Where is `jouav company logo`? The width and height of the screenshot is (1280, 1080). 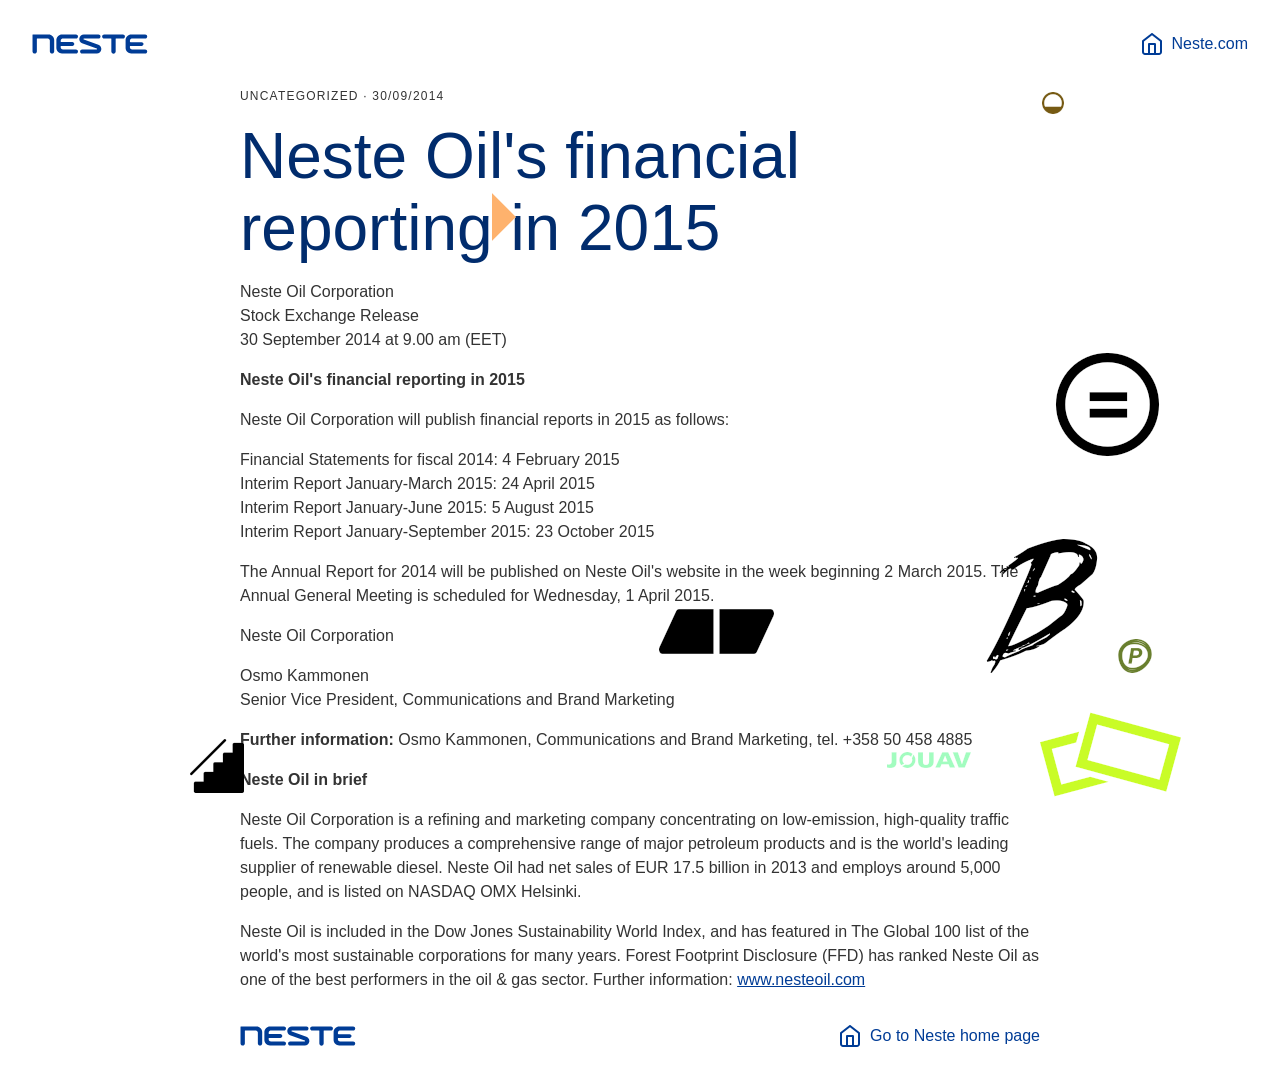 jouav company logo is located at coordinates (929, 760).